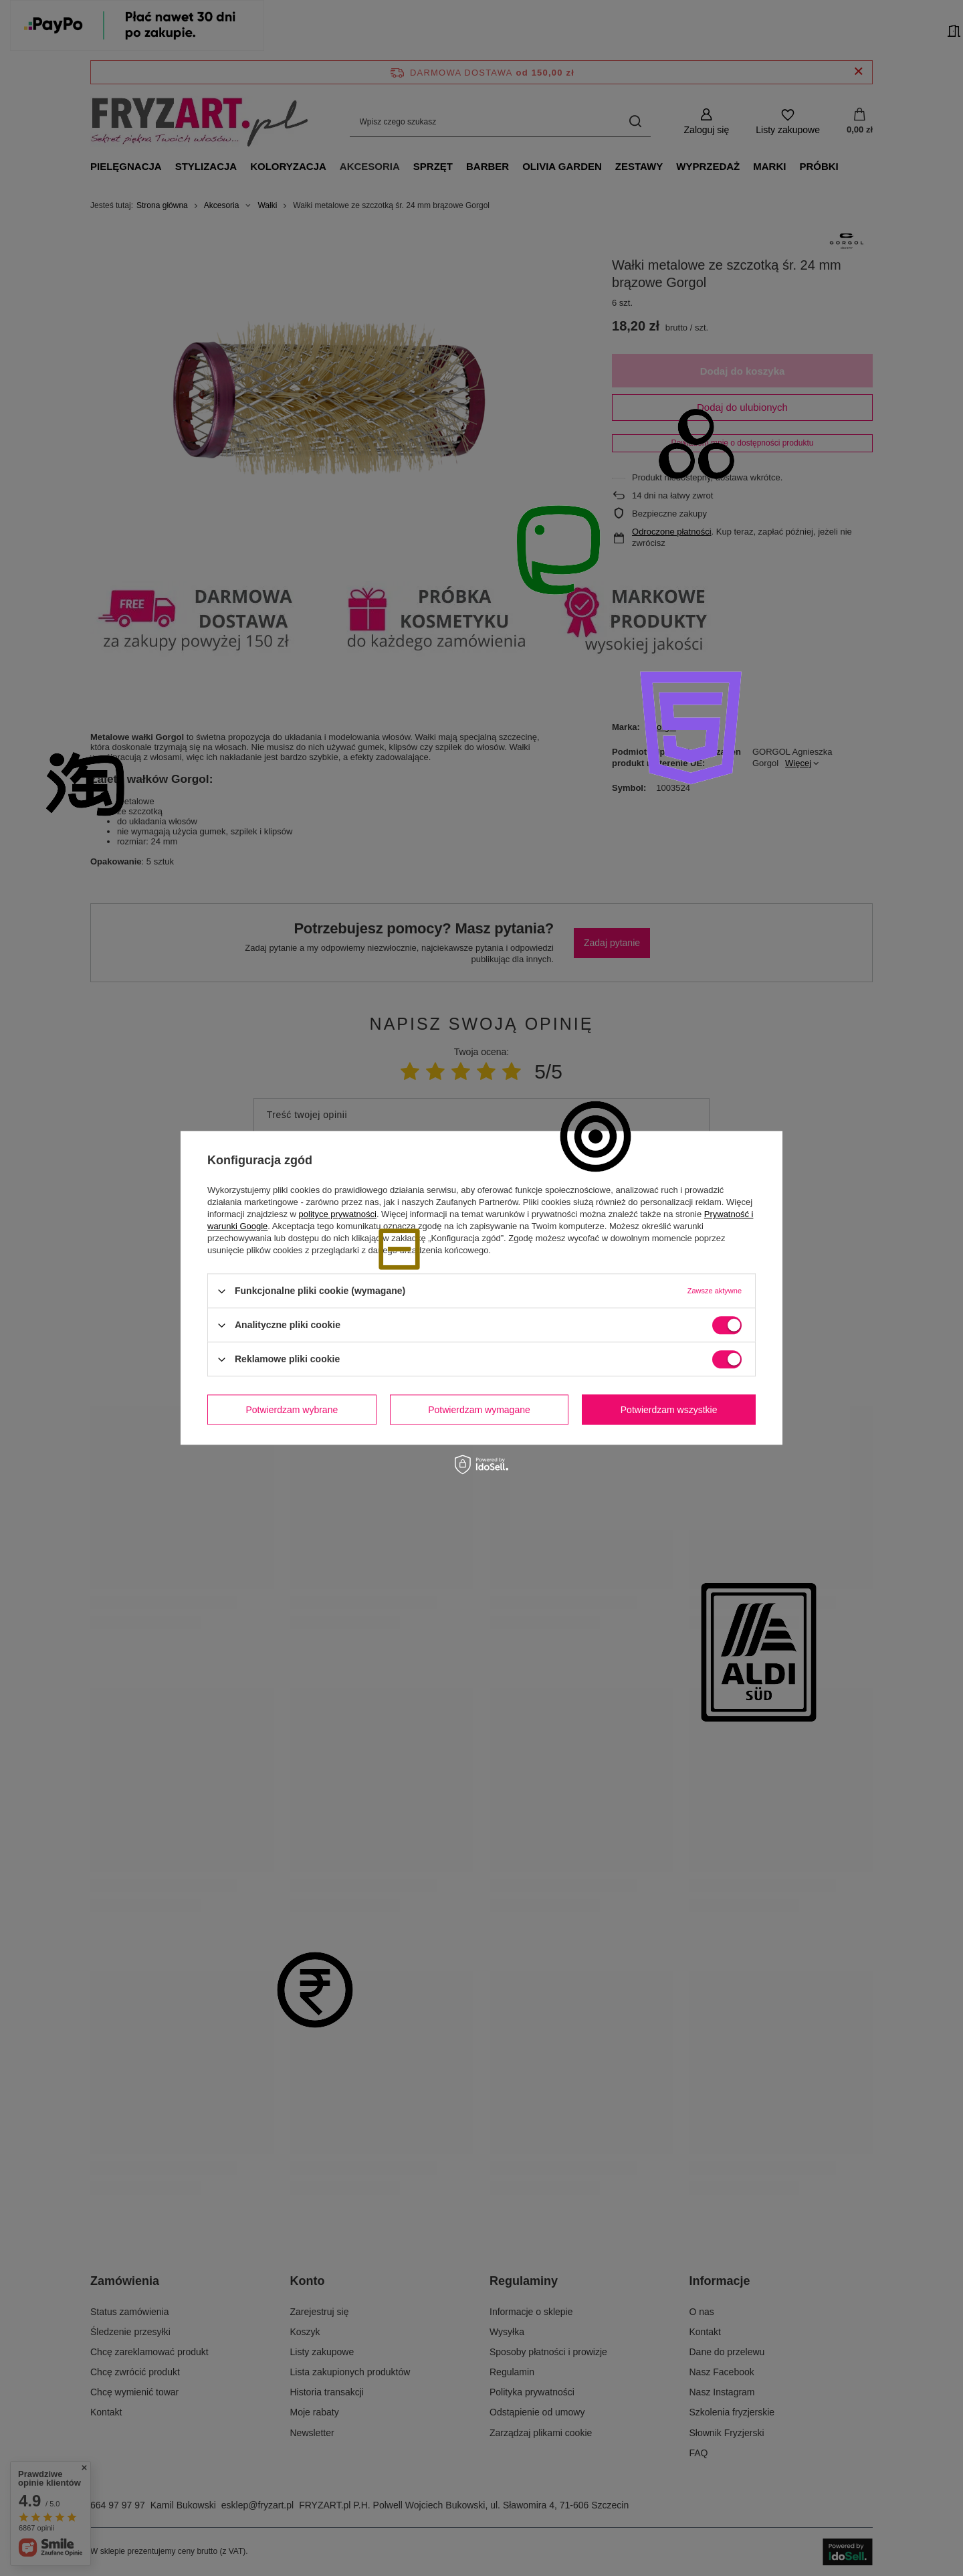 This screenshot has height=2576, width=963. What do you see at coordinates (84, 784) in the screenshot?
I see `open Taobao app` at bounding box center [84, 784].